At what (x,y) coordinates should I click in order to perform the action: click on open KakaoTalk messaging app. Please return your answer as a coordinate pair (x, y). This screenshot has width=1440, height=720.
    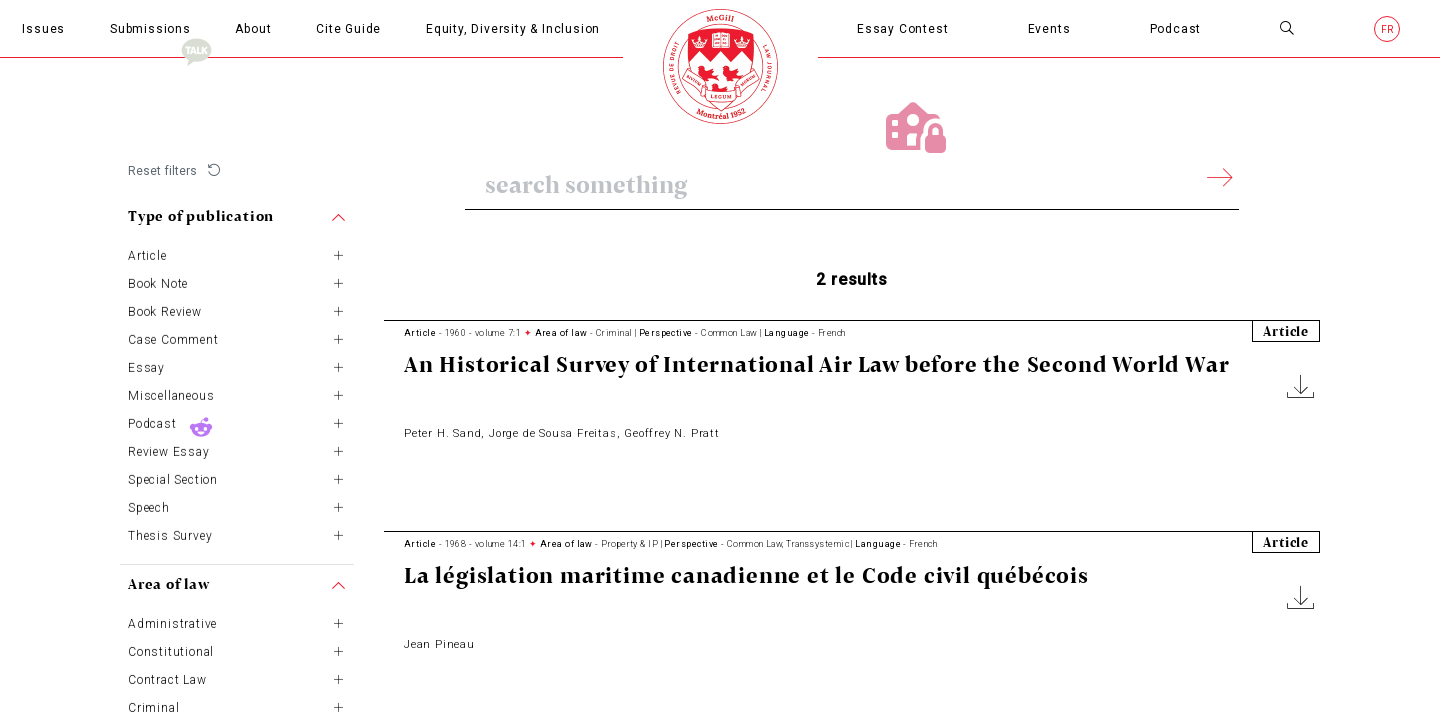
    Looking at the image, I should click on (196, 51).